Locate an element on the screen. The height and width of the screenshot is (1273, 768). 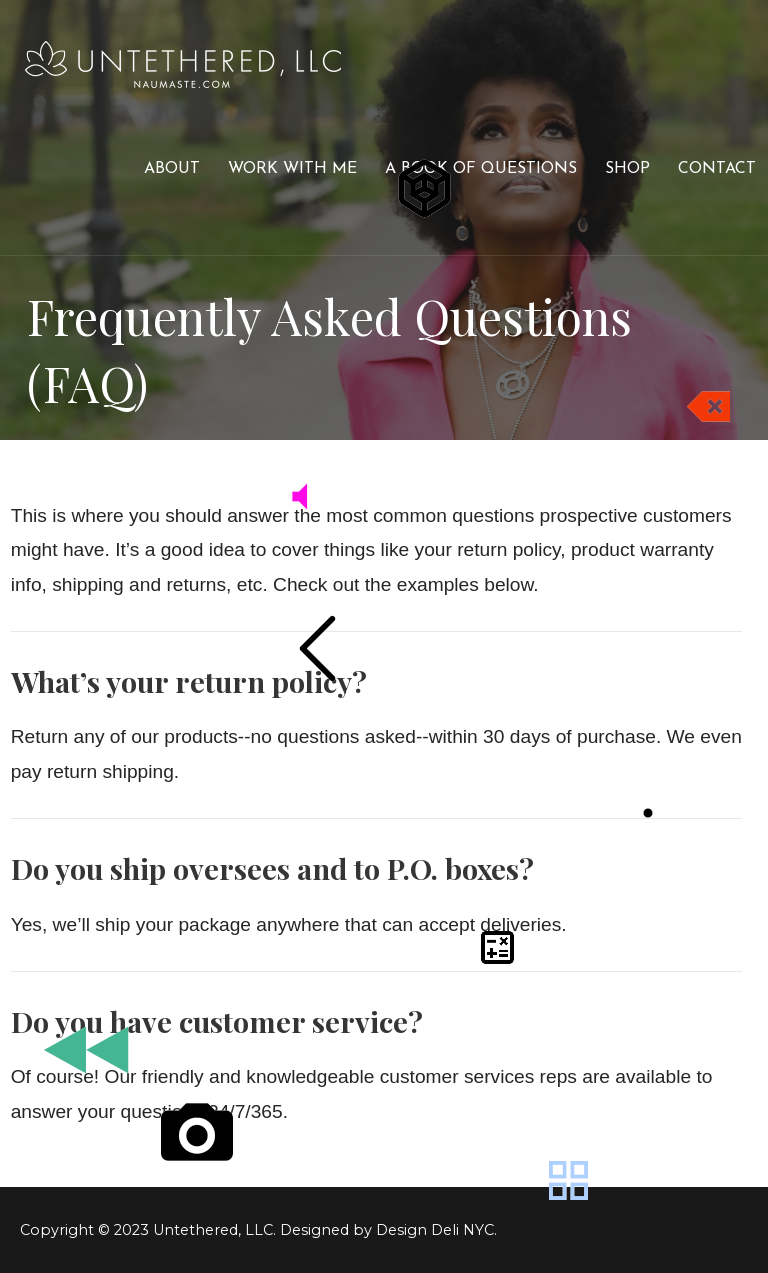
go back to the previous screen is located at coordinates (317, 648).